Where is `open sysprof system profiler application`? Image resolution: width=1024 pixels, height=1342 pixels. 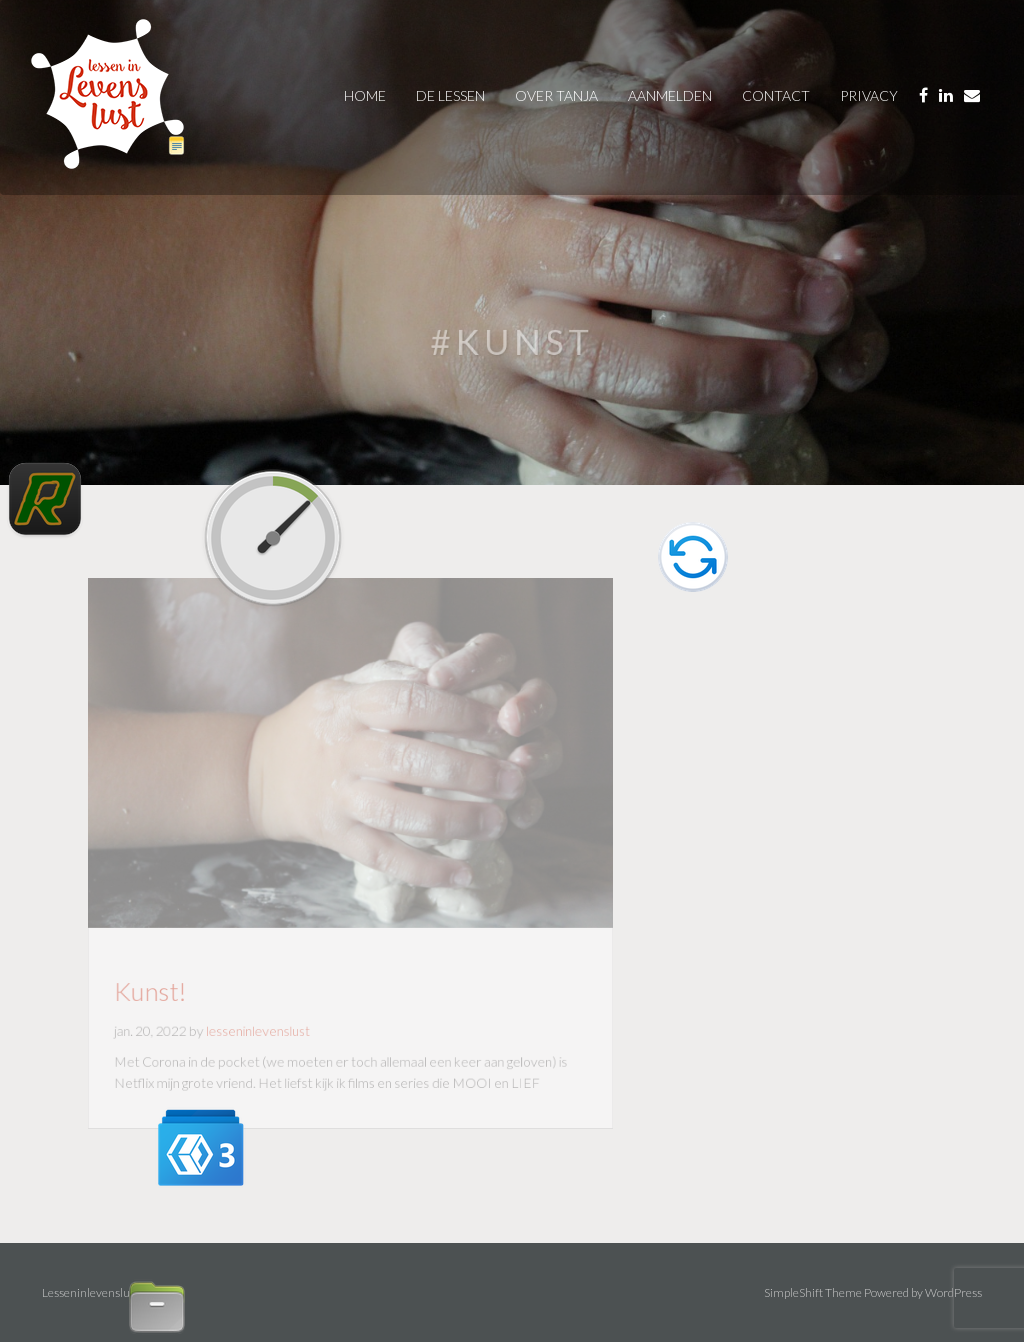
open sysprof system profiler application is located at coordinates (273, 538).